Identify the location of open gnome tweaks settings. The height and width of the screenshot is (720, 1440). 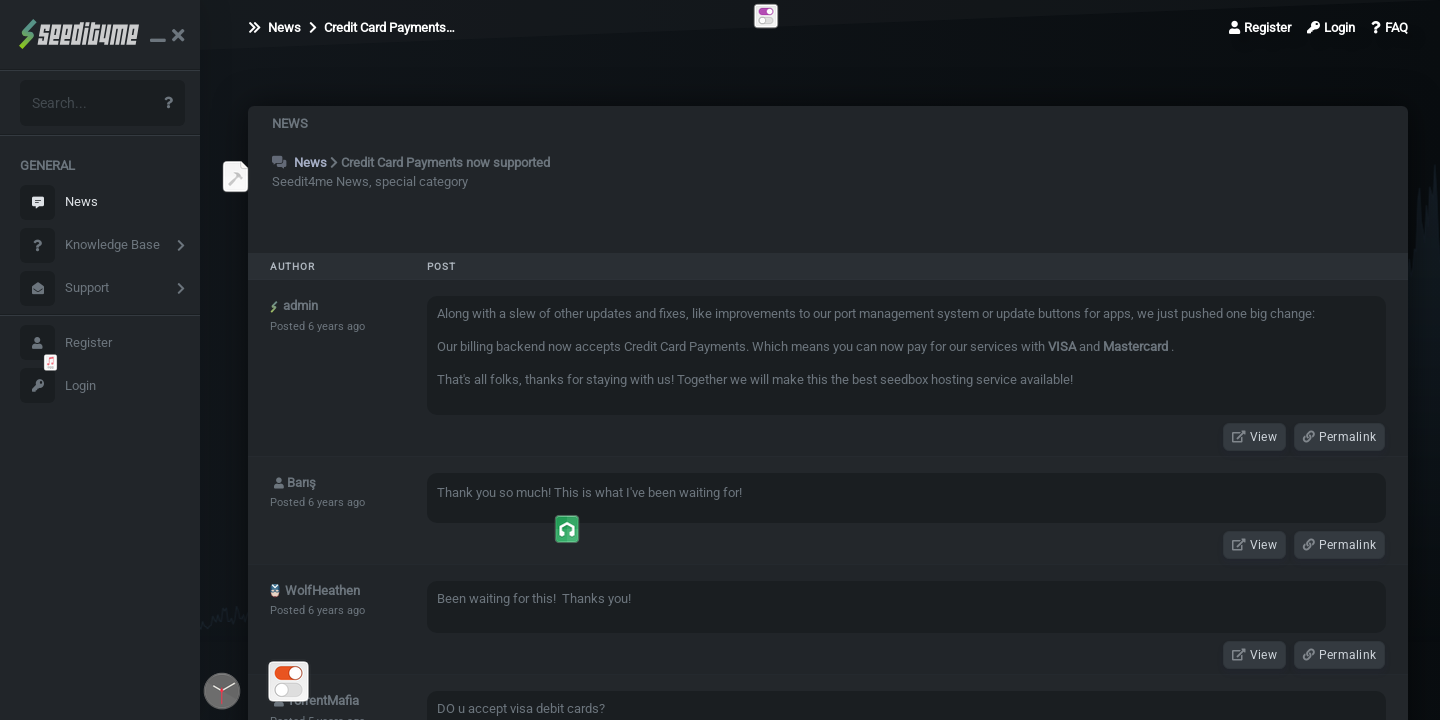
(288, 681).